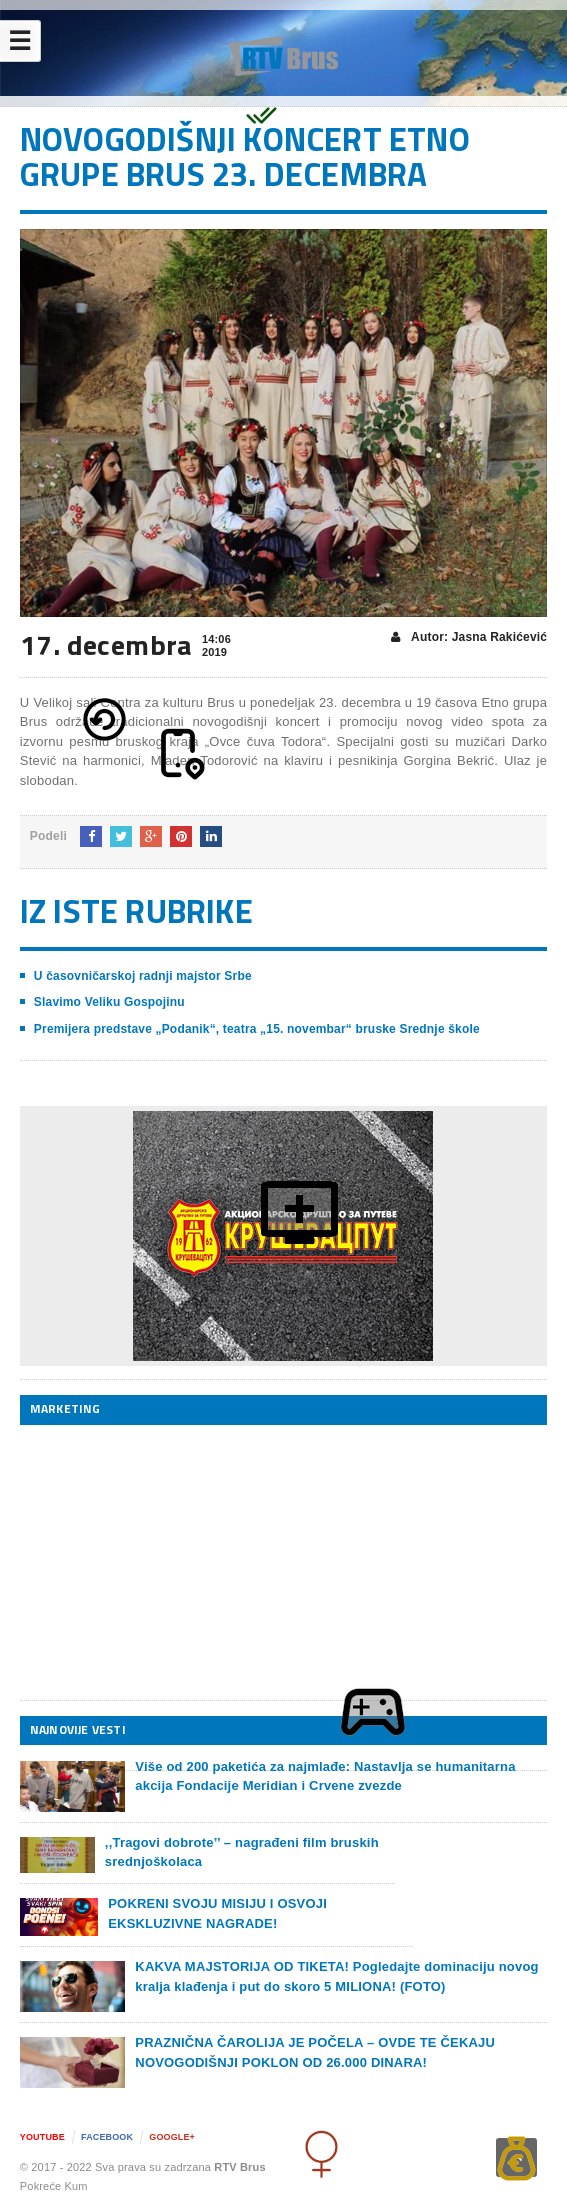  Describe the element at coordinates (178, 753) in the screenshot. I see `view device location on map` at that location.